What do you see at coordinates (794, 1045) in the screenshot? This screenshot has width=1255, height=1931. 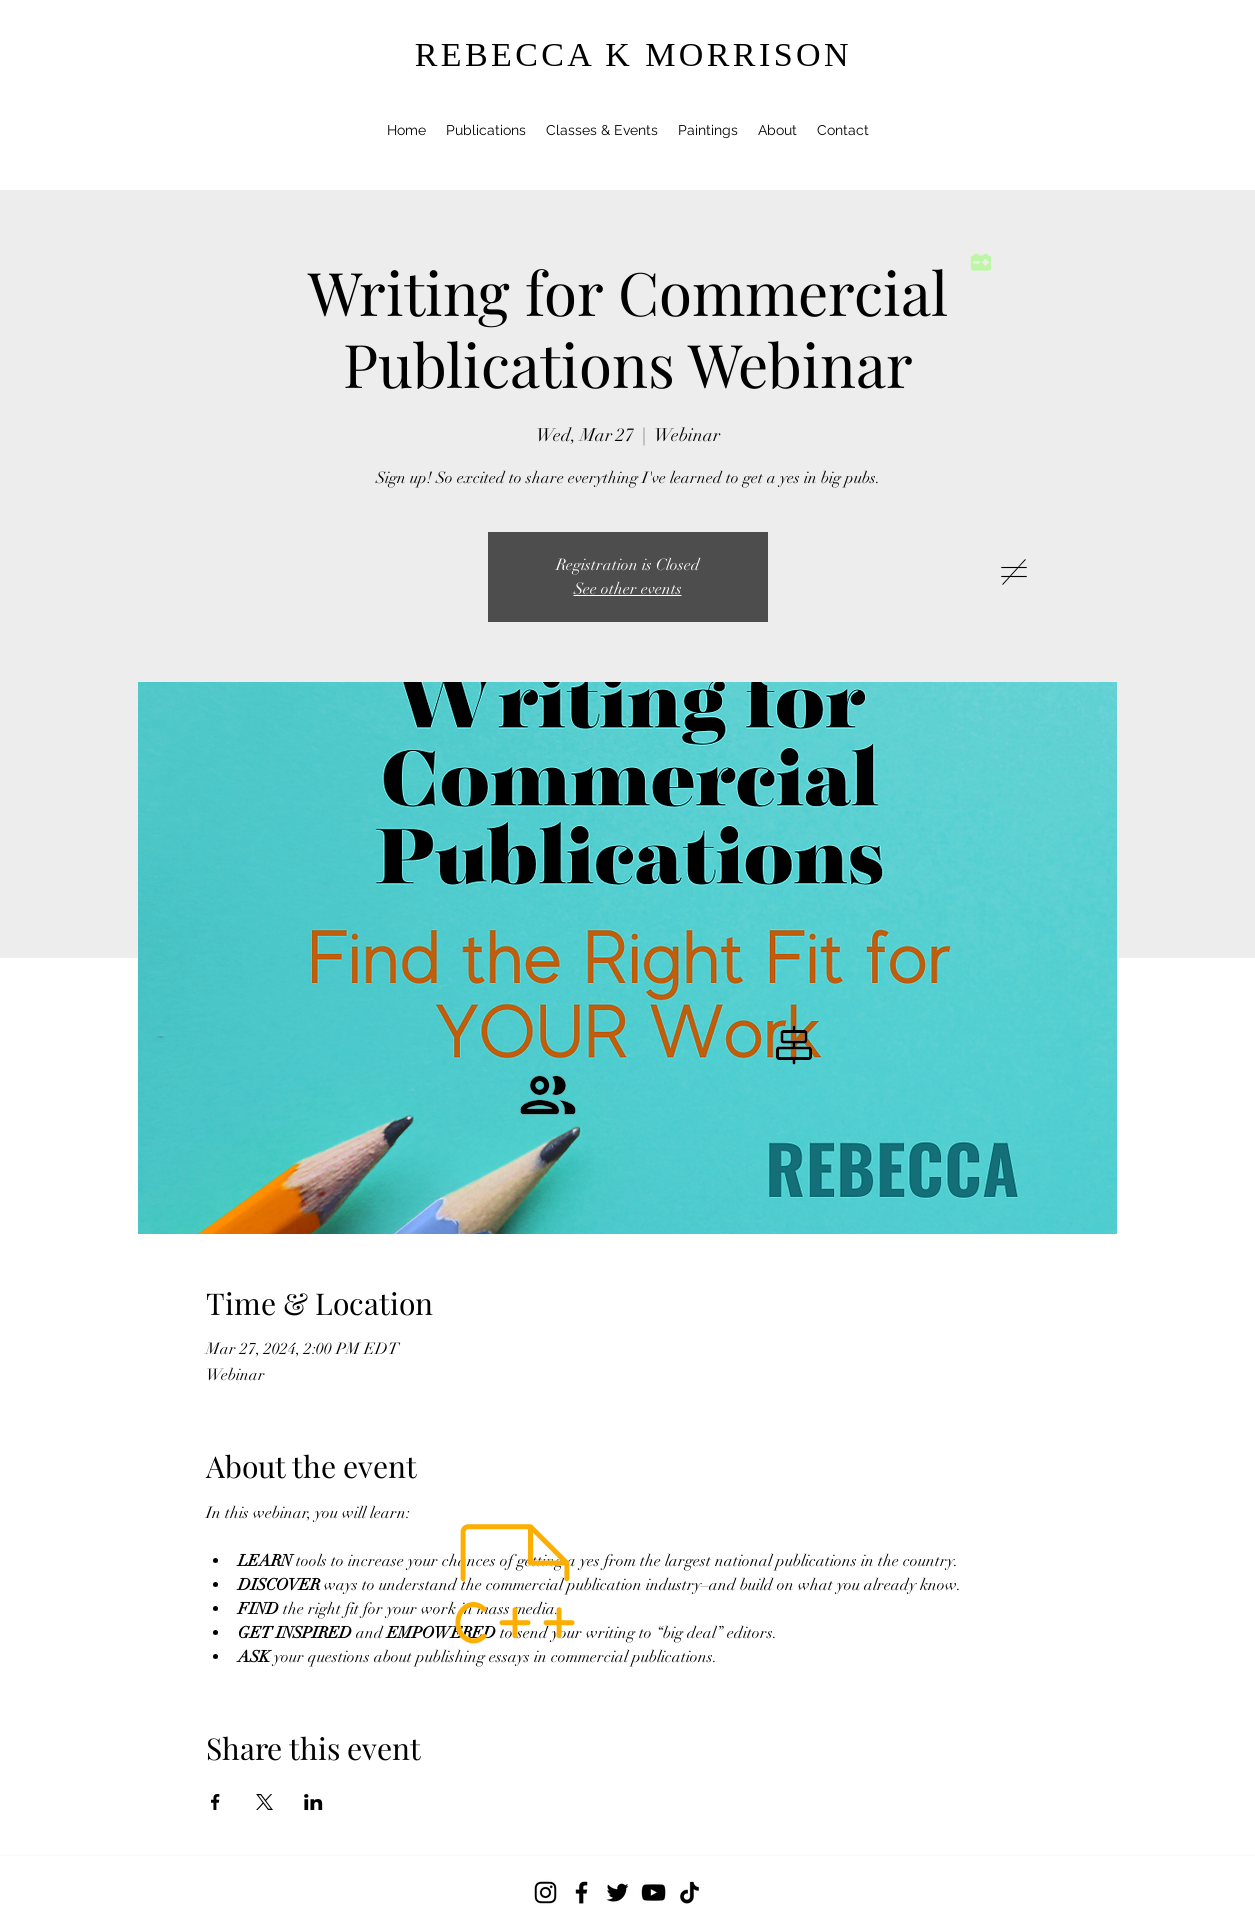 I see `align objects to horizontal center` at bounding box center [794, 1045].